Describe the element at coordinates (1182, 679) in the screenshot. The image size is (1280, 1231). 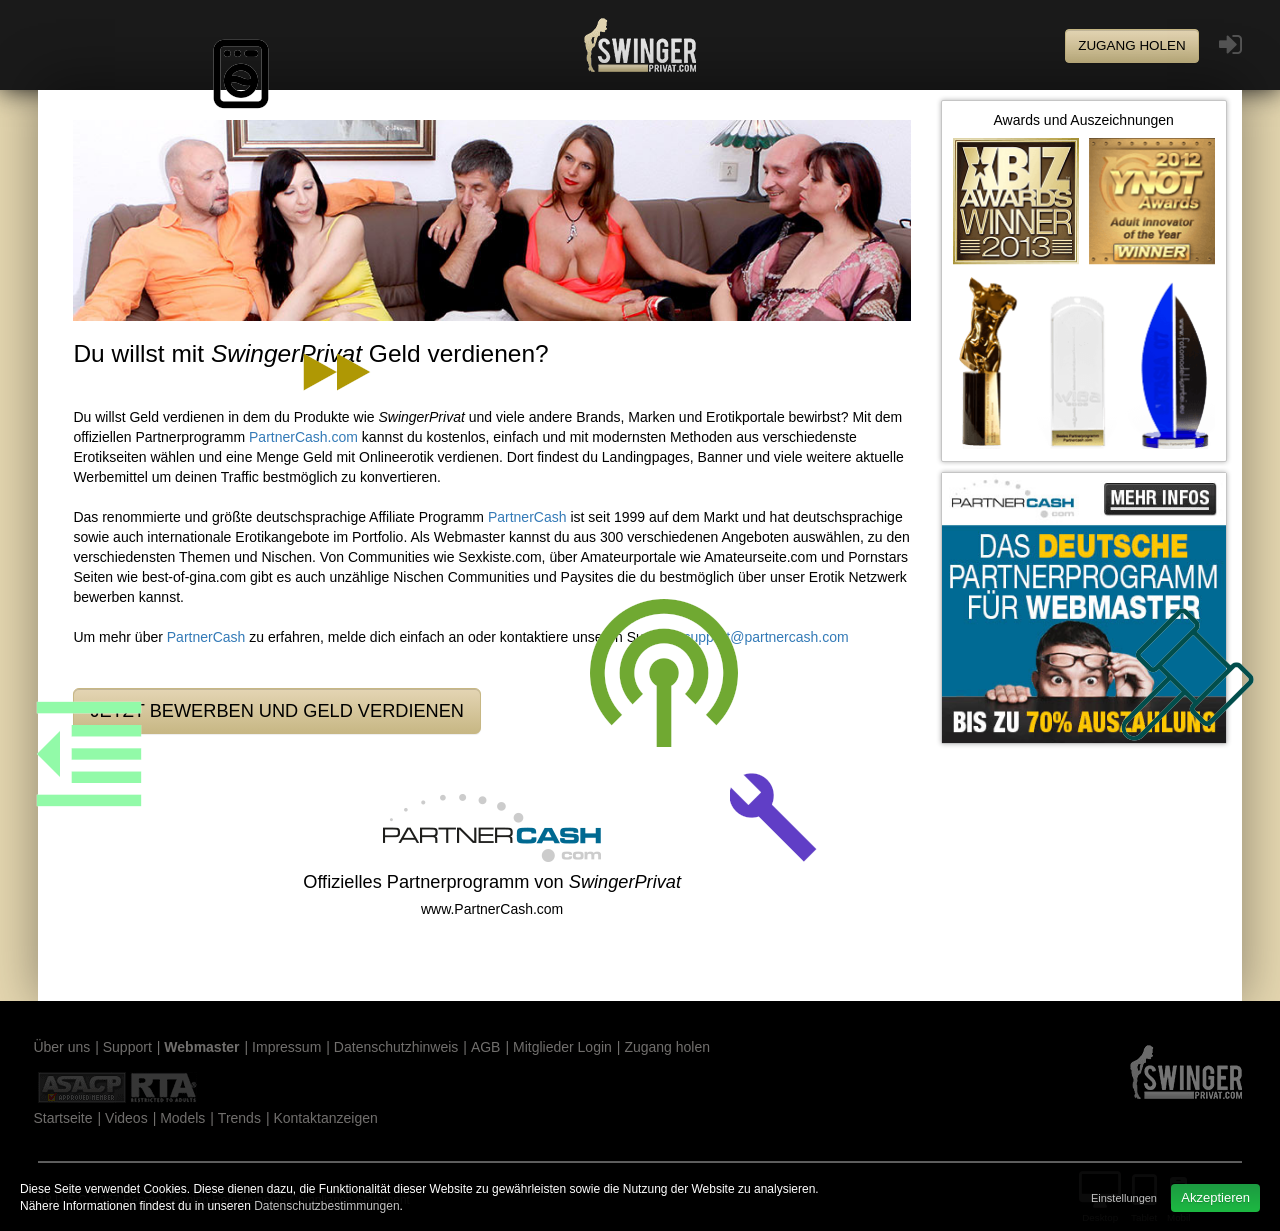
I see `access legal or terms of service information` at that location.